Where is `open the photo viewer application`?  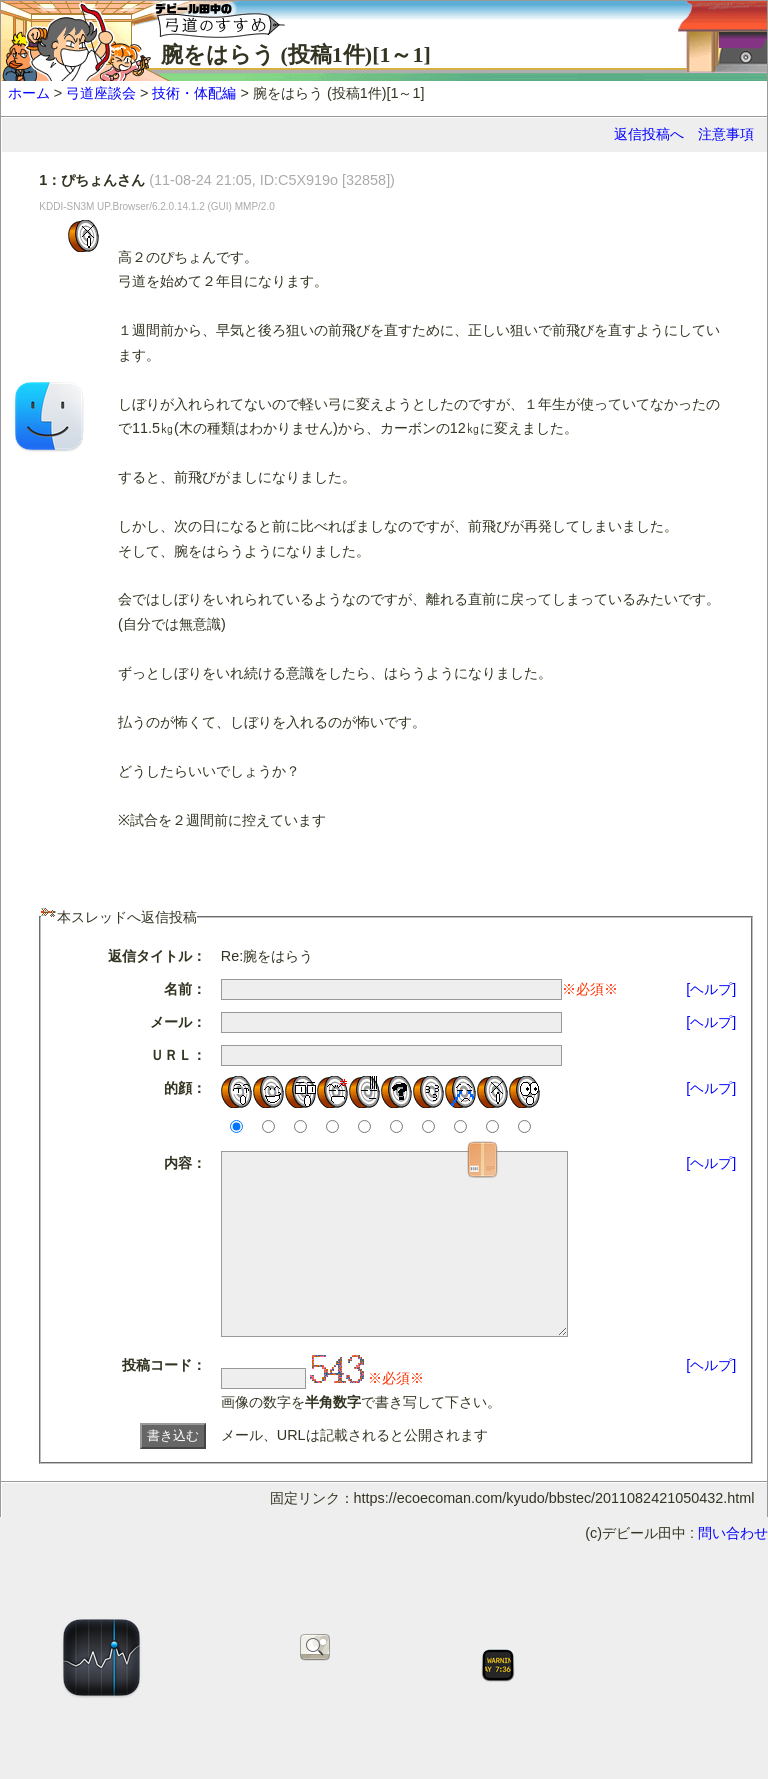 open the photo viewer application is located at coordinates (315, 1647).